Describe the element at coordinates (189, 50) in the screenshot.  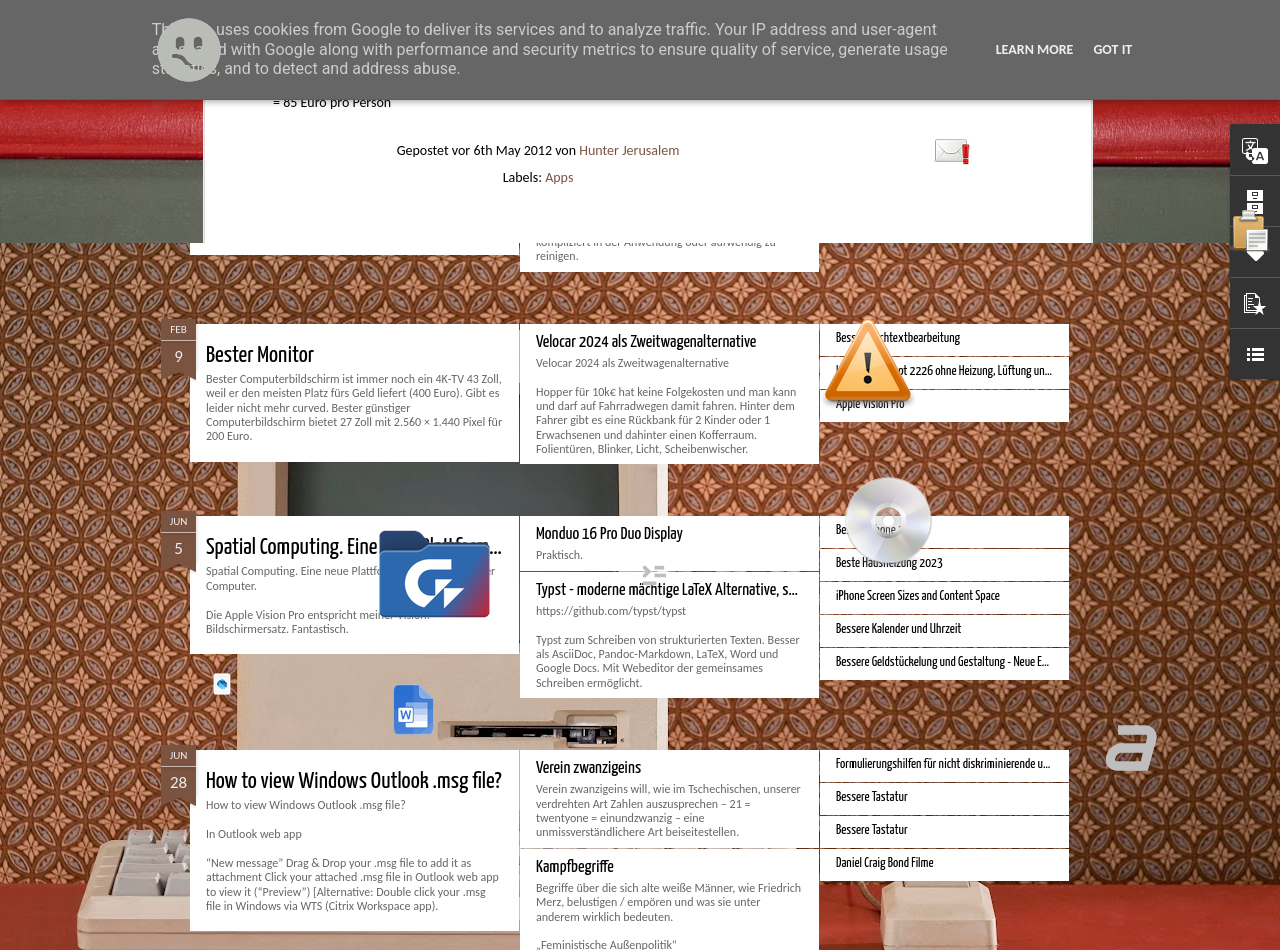
I see `indicates confusion or uncertainty about an action` at that location.